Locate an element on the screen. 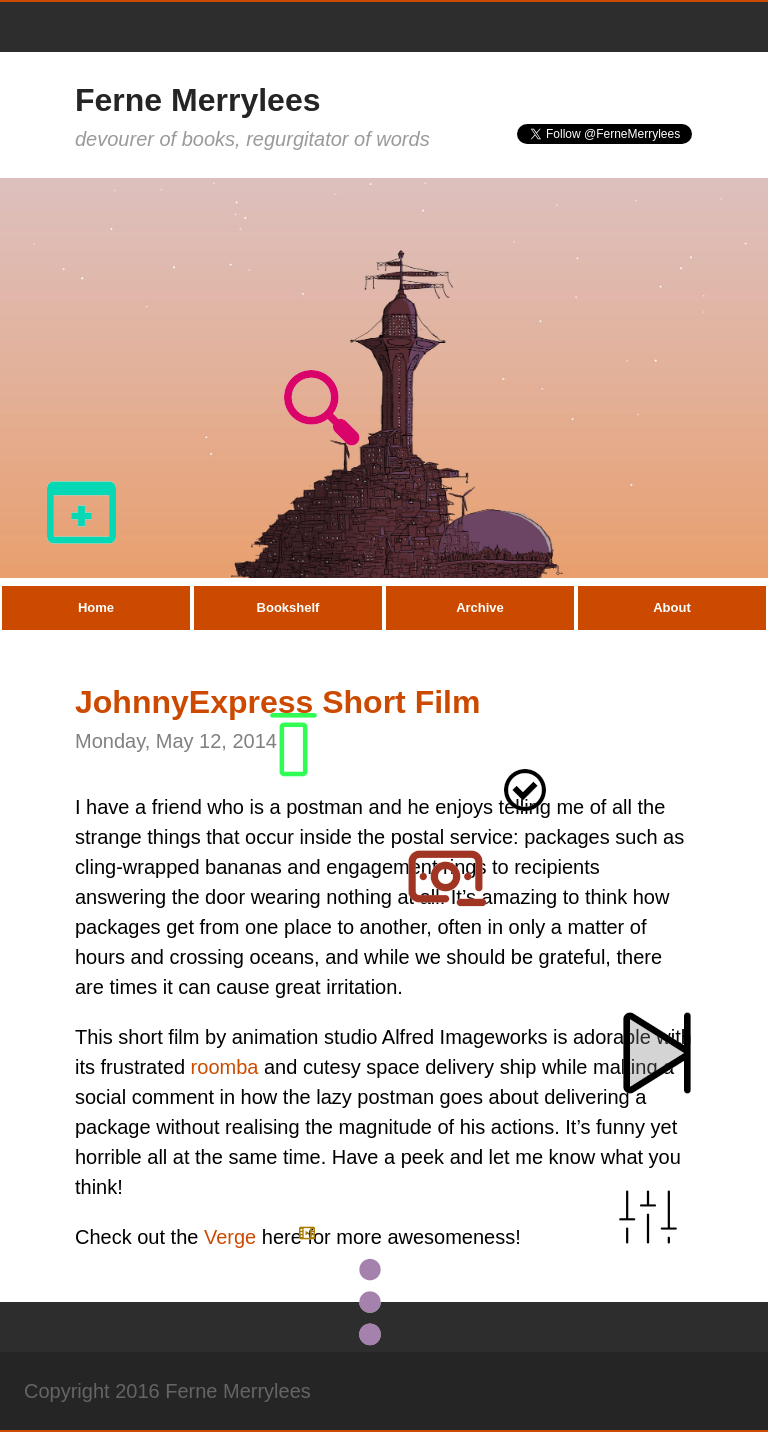  access more options or actions is located at coordinates (370, 1302).